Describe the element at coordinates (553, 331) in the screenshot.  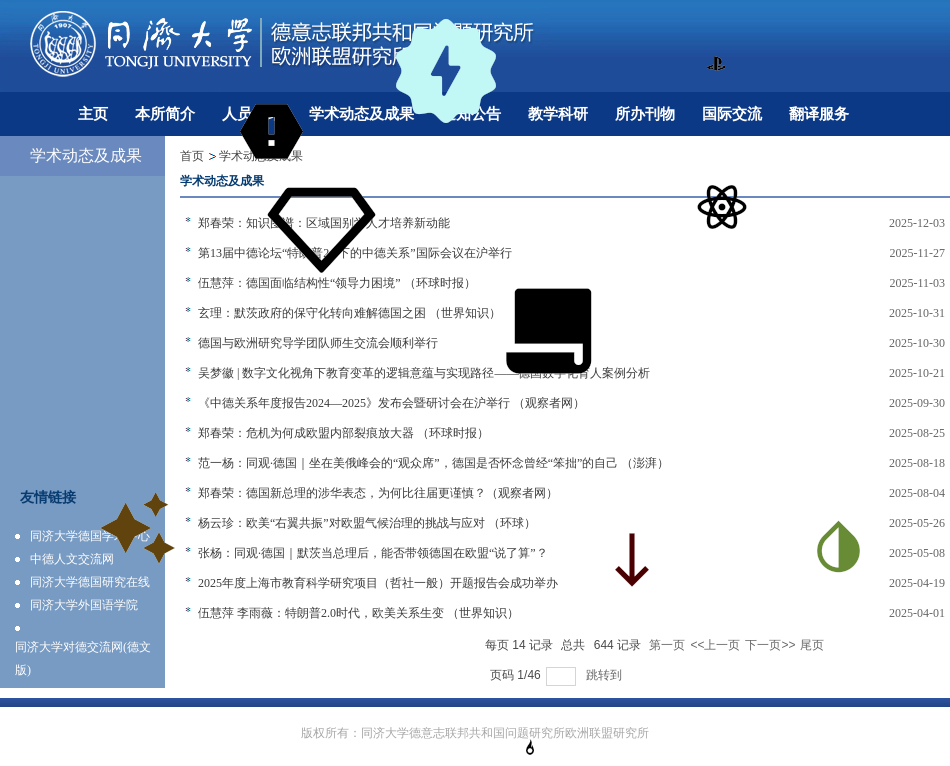
I see `view document or paper file` at that location.